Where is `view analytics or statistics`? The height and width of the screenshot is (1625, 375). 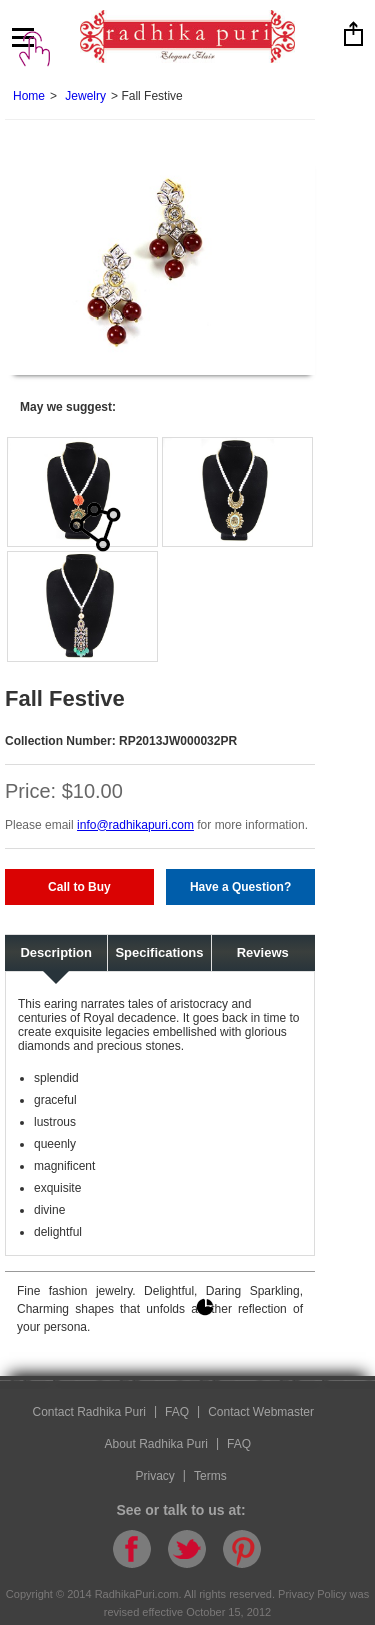 view analytics or statistics is located at coordinates (205, 1307).